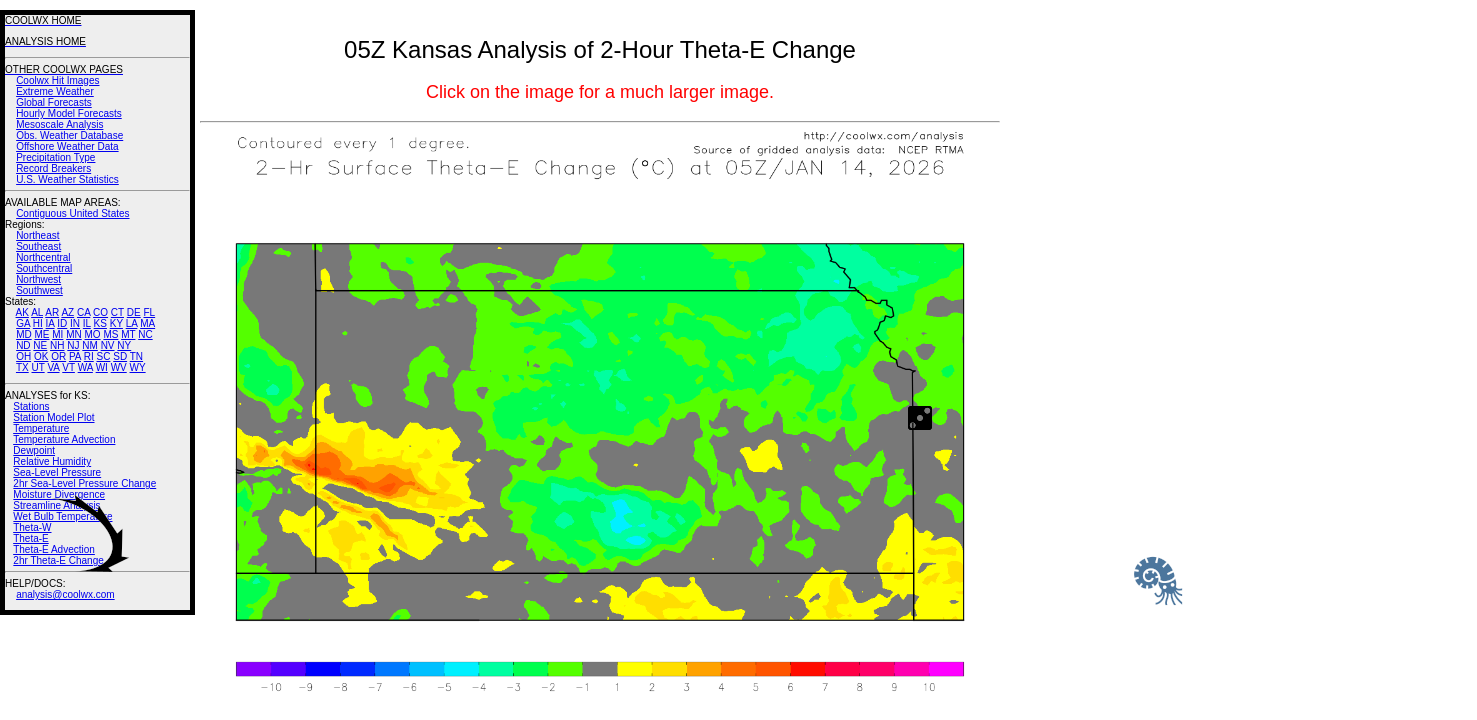  What do you see at coordinates (90, 533) in the screenshot?
I see `select electric whip weapon or ability` at bounding box center [90, 533].